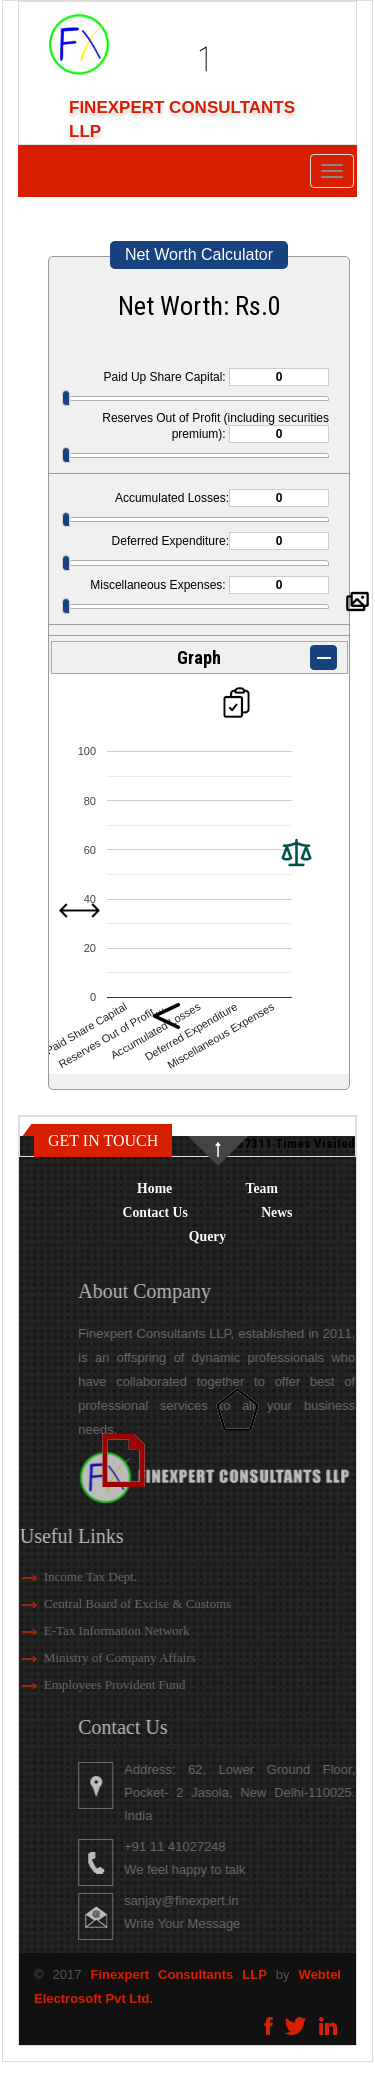  Describe the element at coordinates (236, 702) in the screenshot. I see `mark task or document as complete` at that location.